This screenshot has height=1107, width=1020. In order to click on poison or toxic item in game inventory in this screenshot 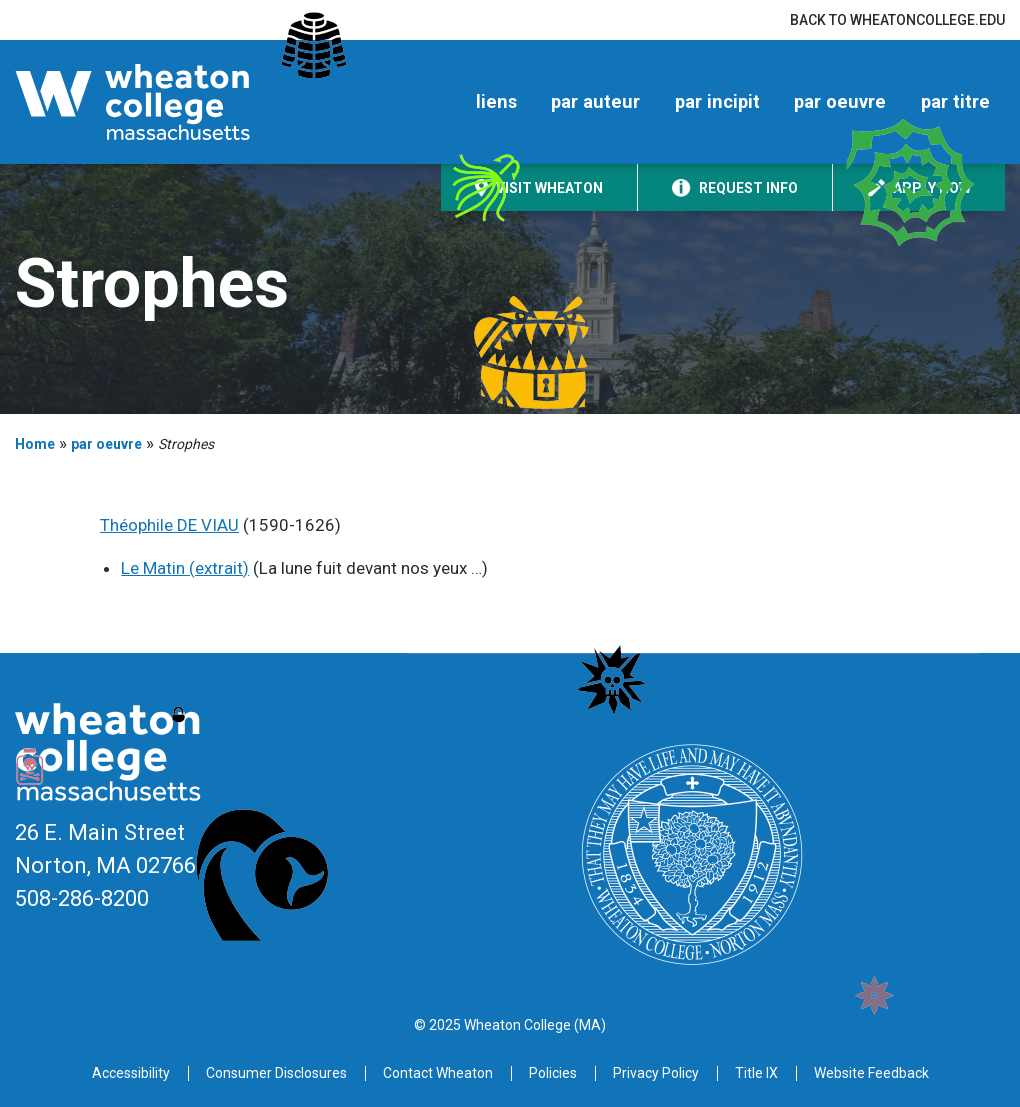, I will do `click(29, 766)`.